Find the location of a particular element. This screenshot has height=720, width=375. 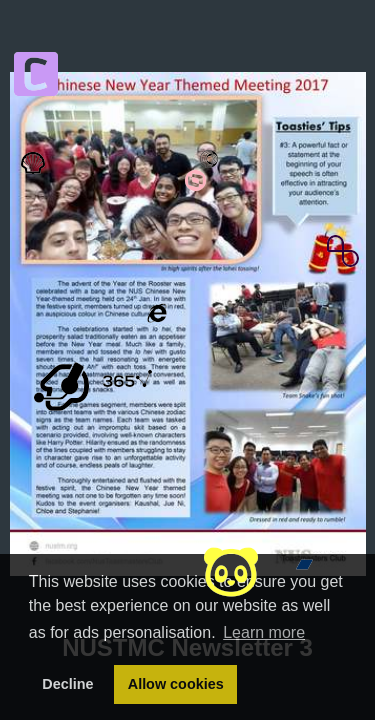

totvs company logo is located at coordinates (195, 180).